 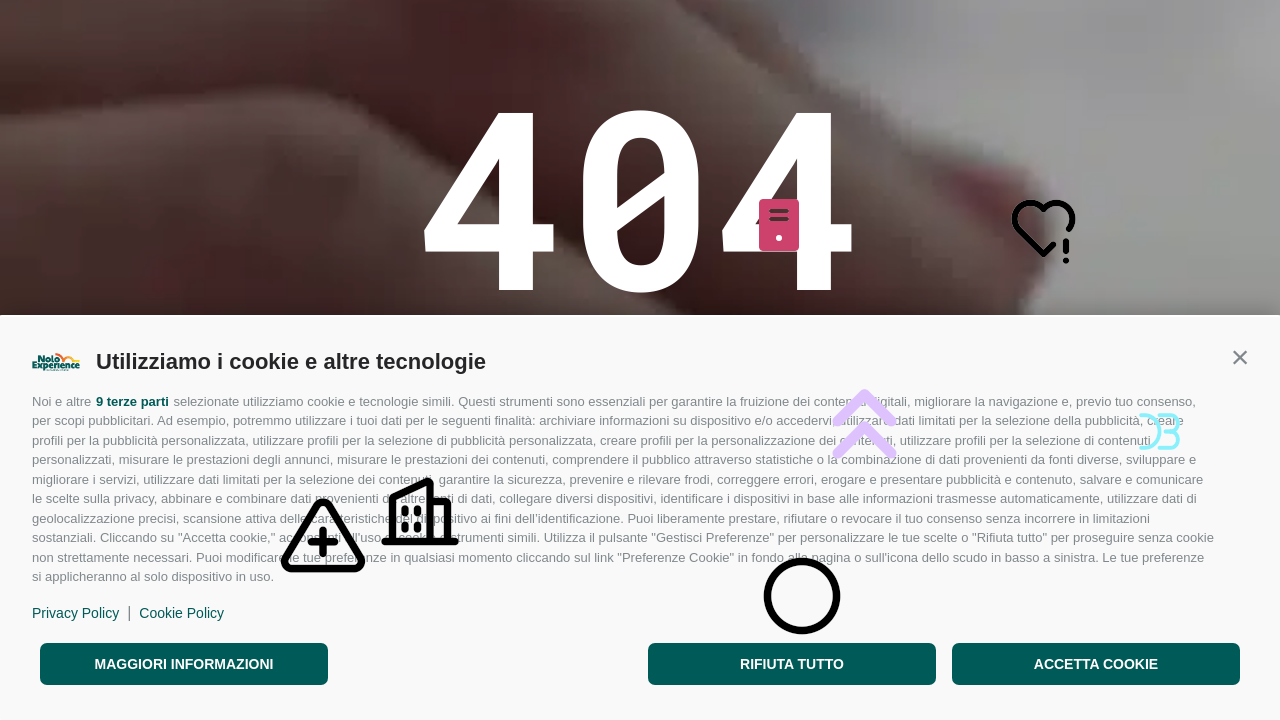 What do you see at coordinates (420, 514) in the screenshot?
I see `view nearby buildings or offices` at bounding box center [420, 514].